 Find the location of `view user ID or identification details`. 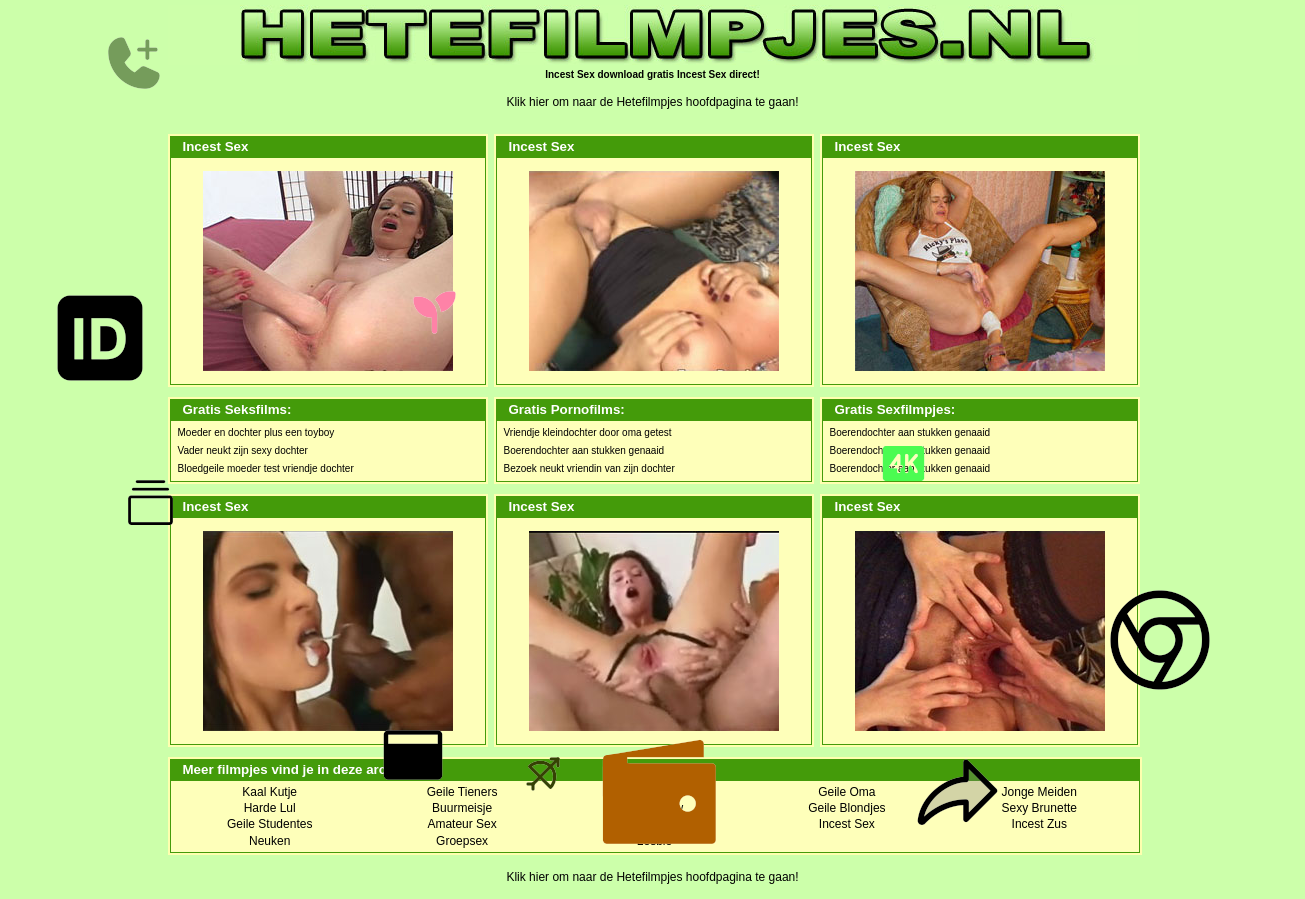

view user ID or identification details is located at coordinates (100, 338).